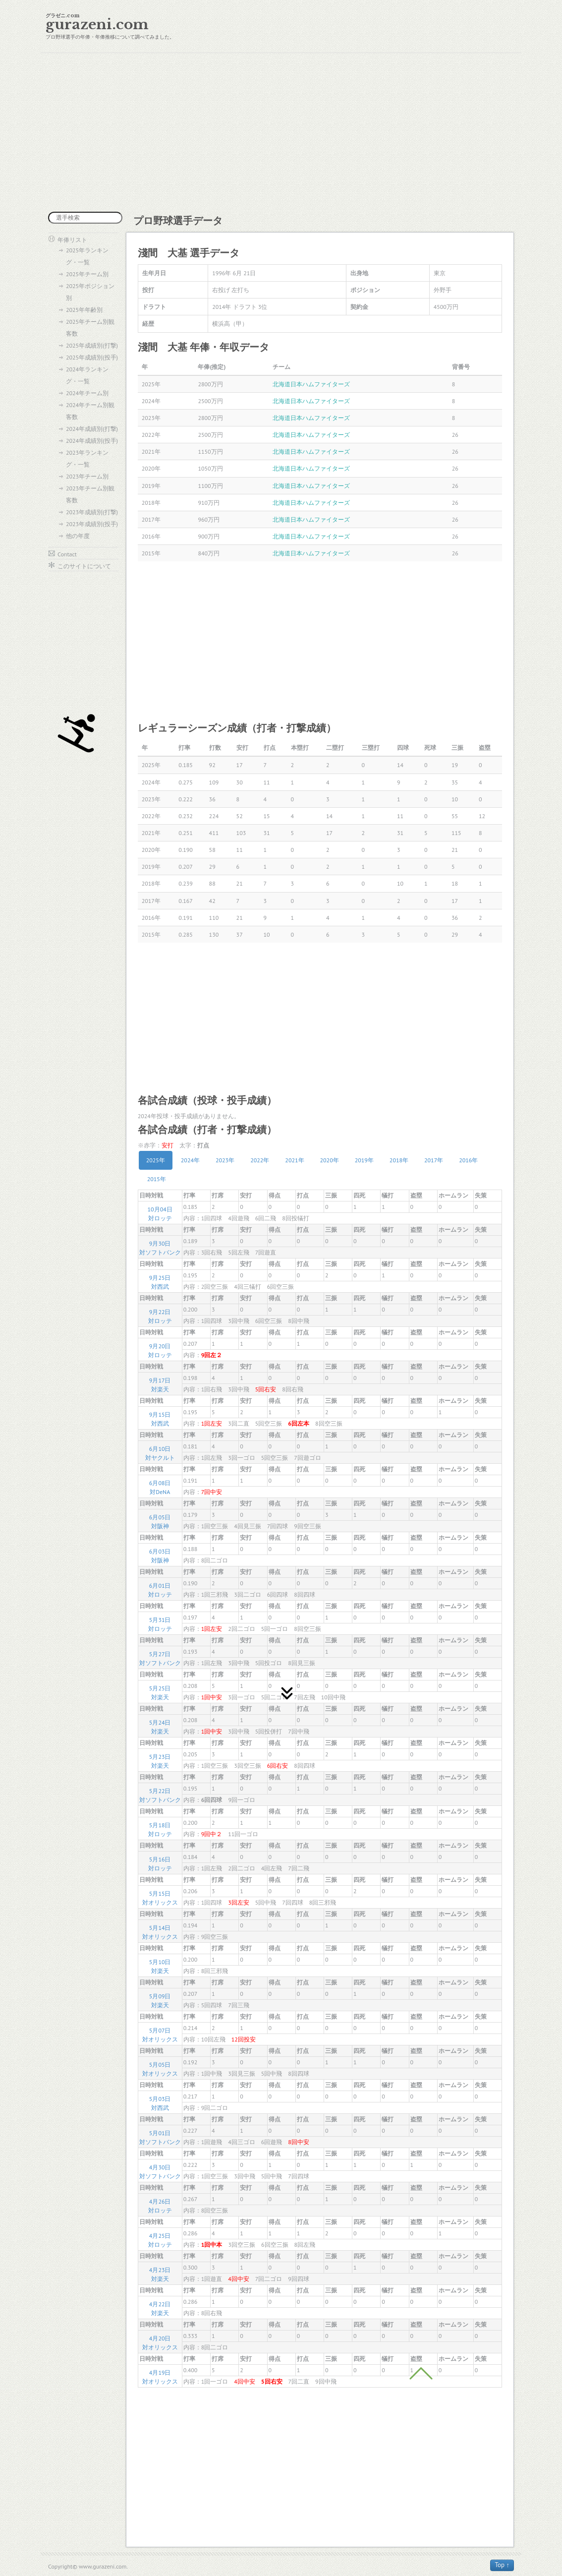 The width and height of the screenshot is (562, 2576). I want to click on collapse an expanded section, so click(421, 2374).